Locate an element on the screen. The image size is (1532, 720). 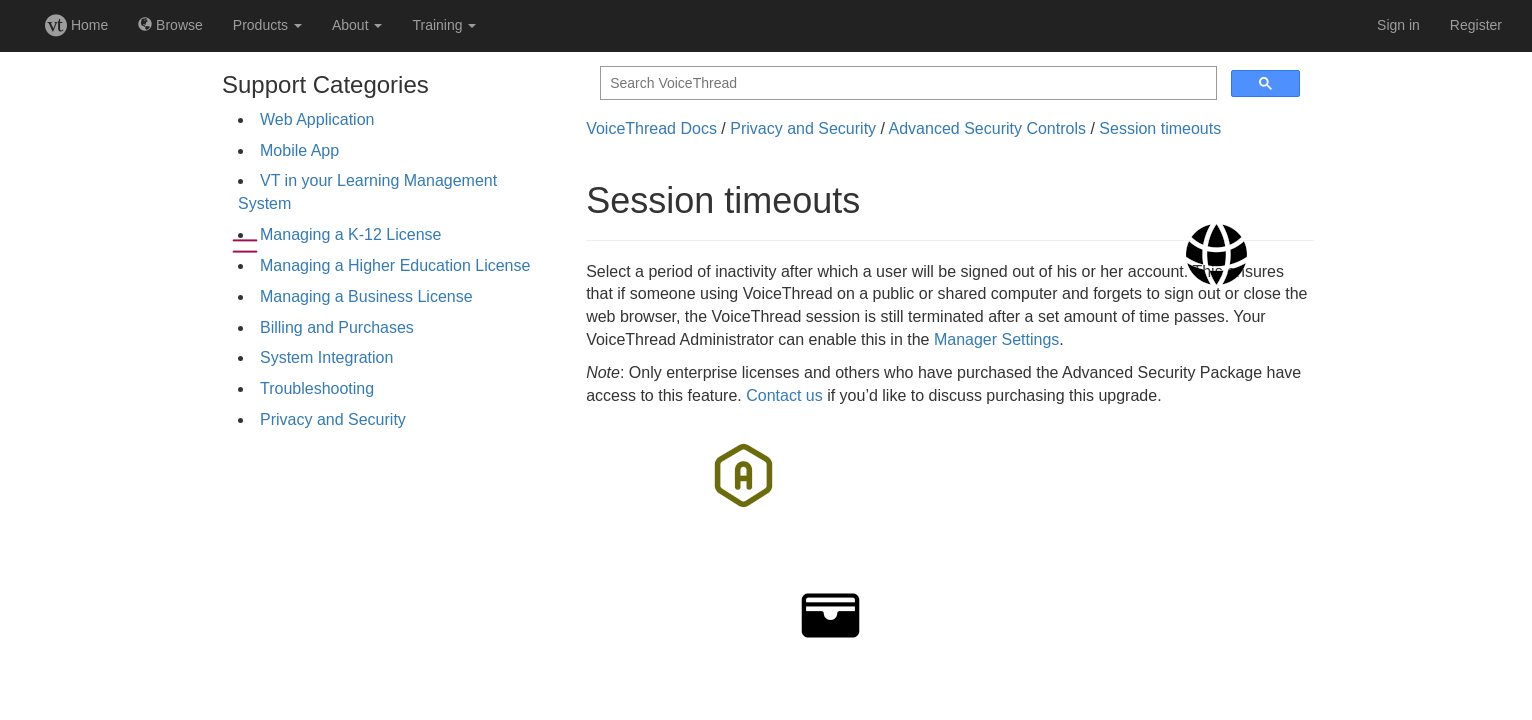
select option A in a multi-choice interface is located at coordinates (743, 475).